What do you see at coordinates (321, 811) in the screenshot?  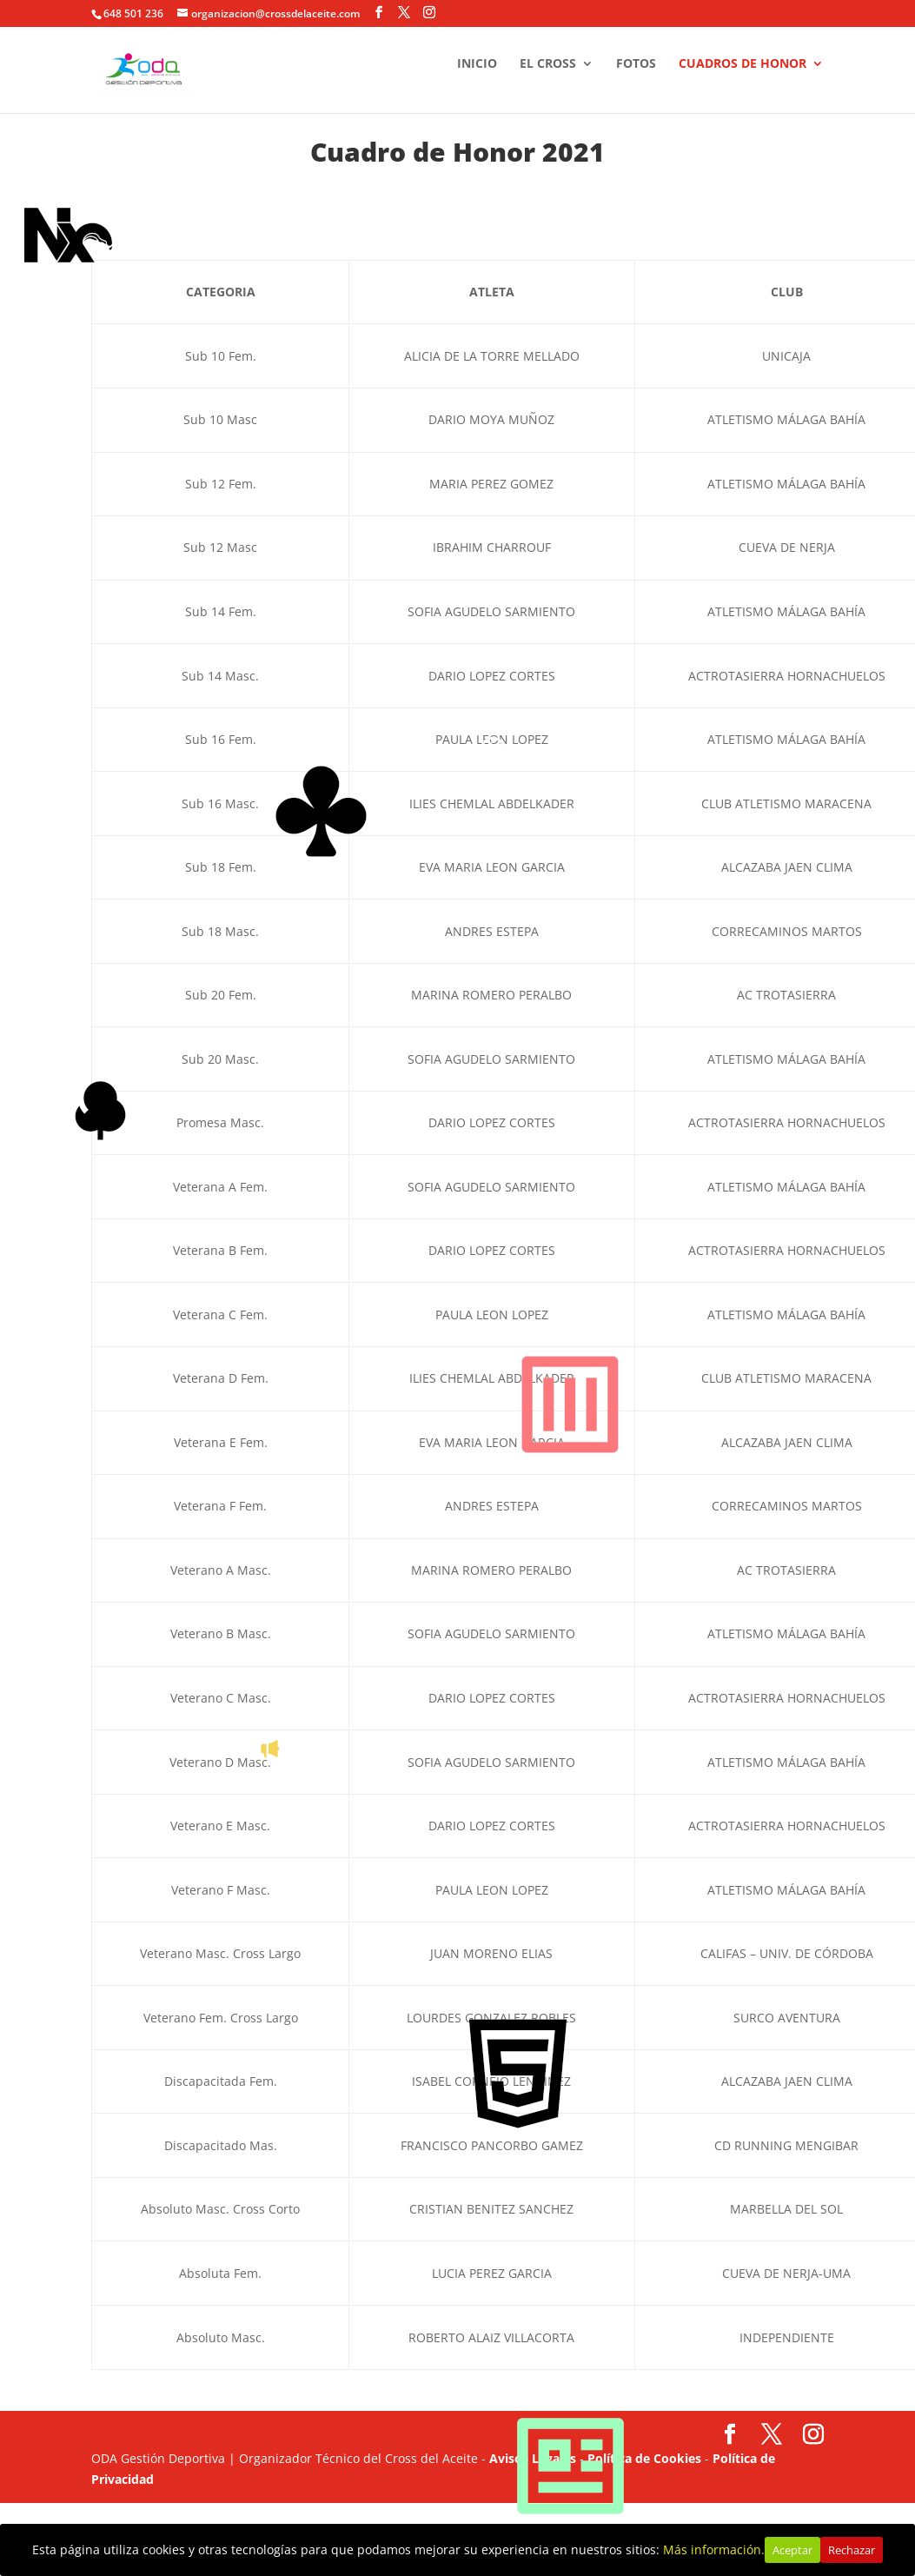 I see `represents the clubs suit in a card game app` at bounding box center [321, 811].